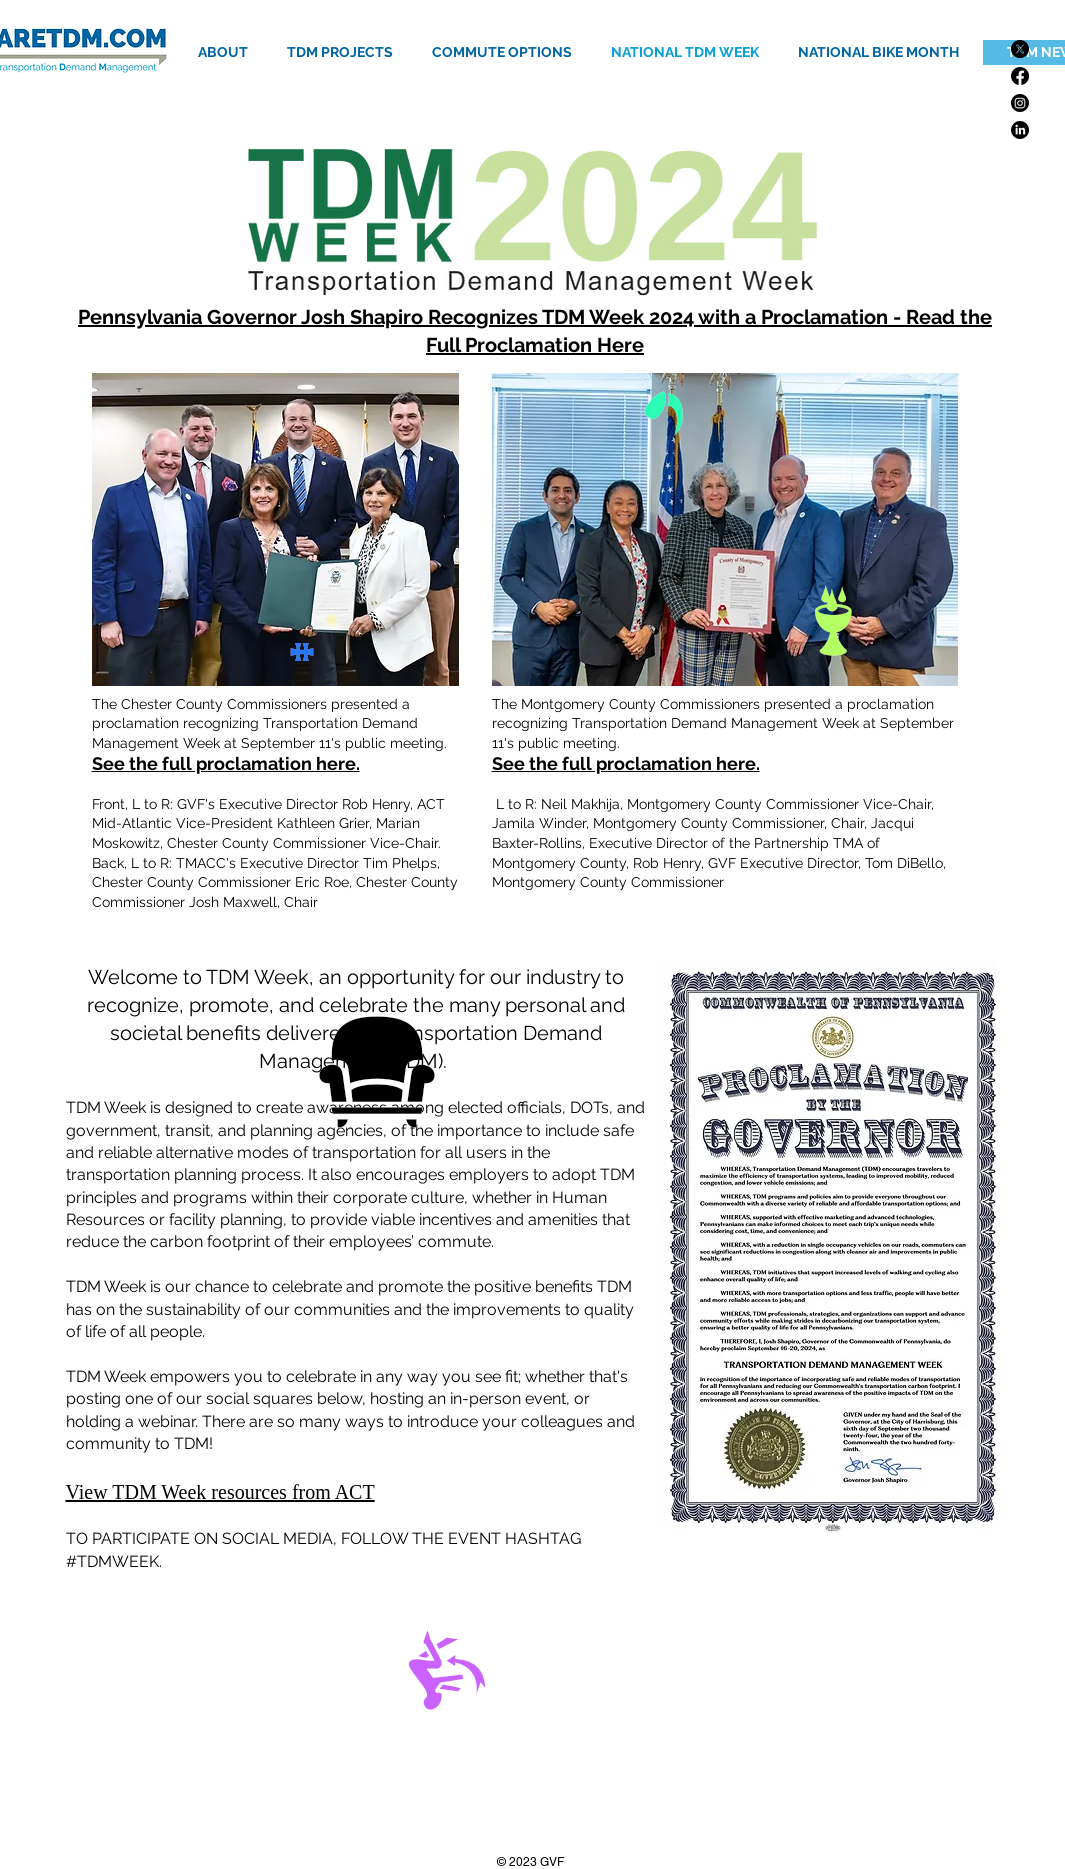 Image resolution: width=1065 pixels, height=1869 pixels. I want to click on indicates a cursed or unholy location, so click(302, 652).